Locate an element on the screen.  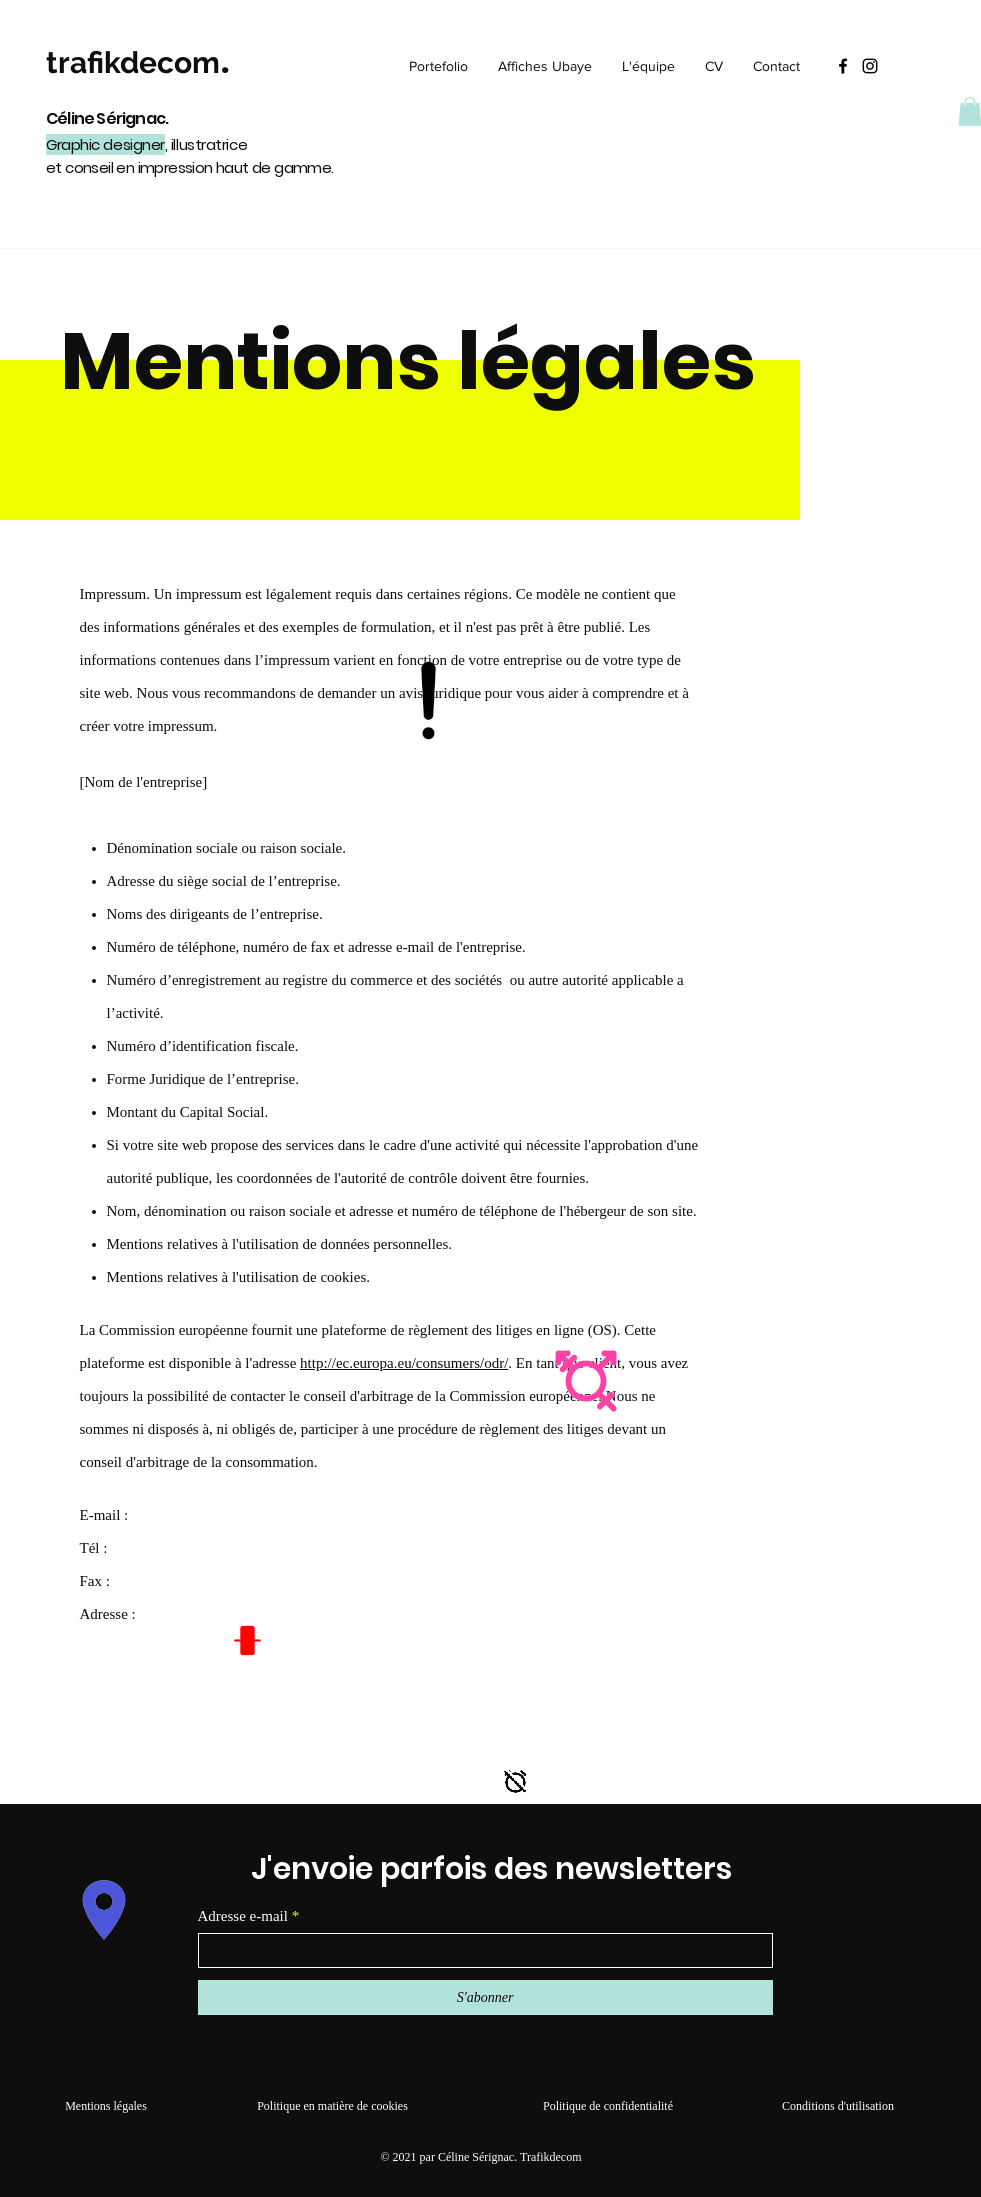
align object to vertical center is located at coordinates (247, 1640).